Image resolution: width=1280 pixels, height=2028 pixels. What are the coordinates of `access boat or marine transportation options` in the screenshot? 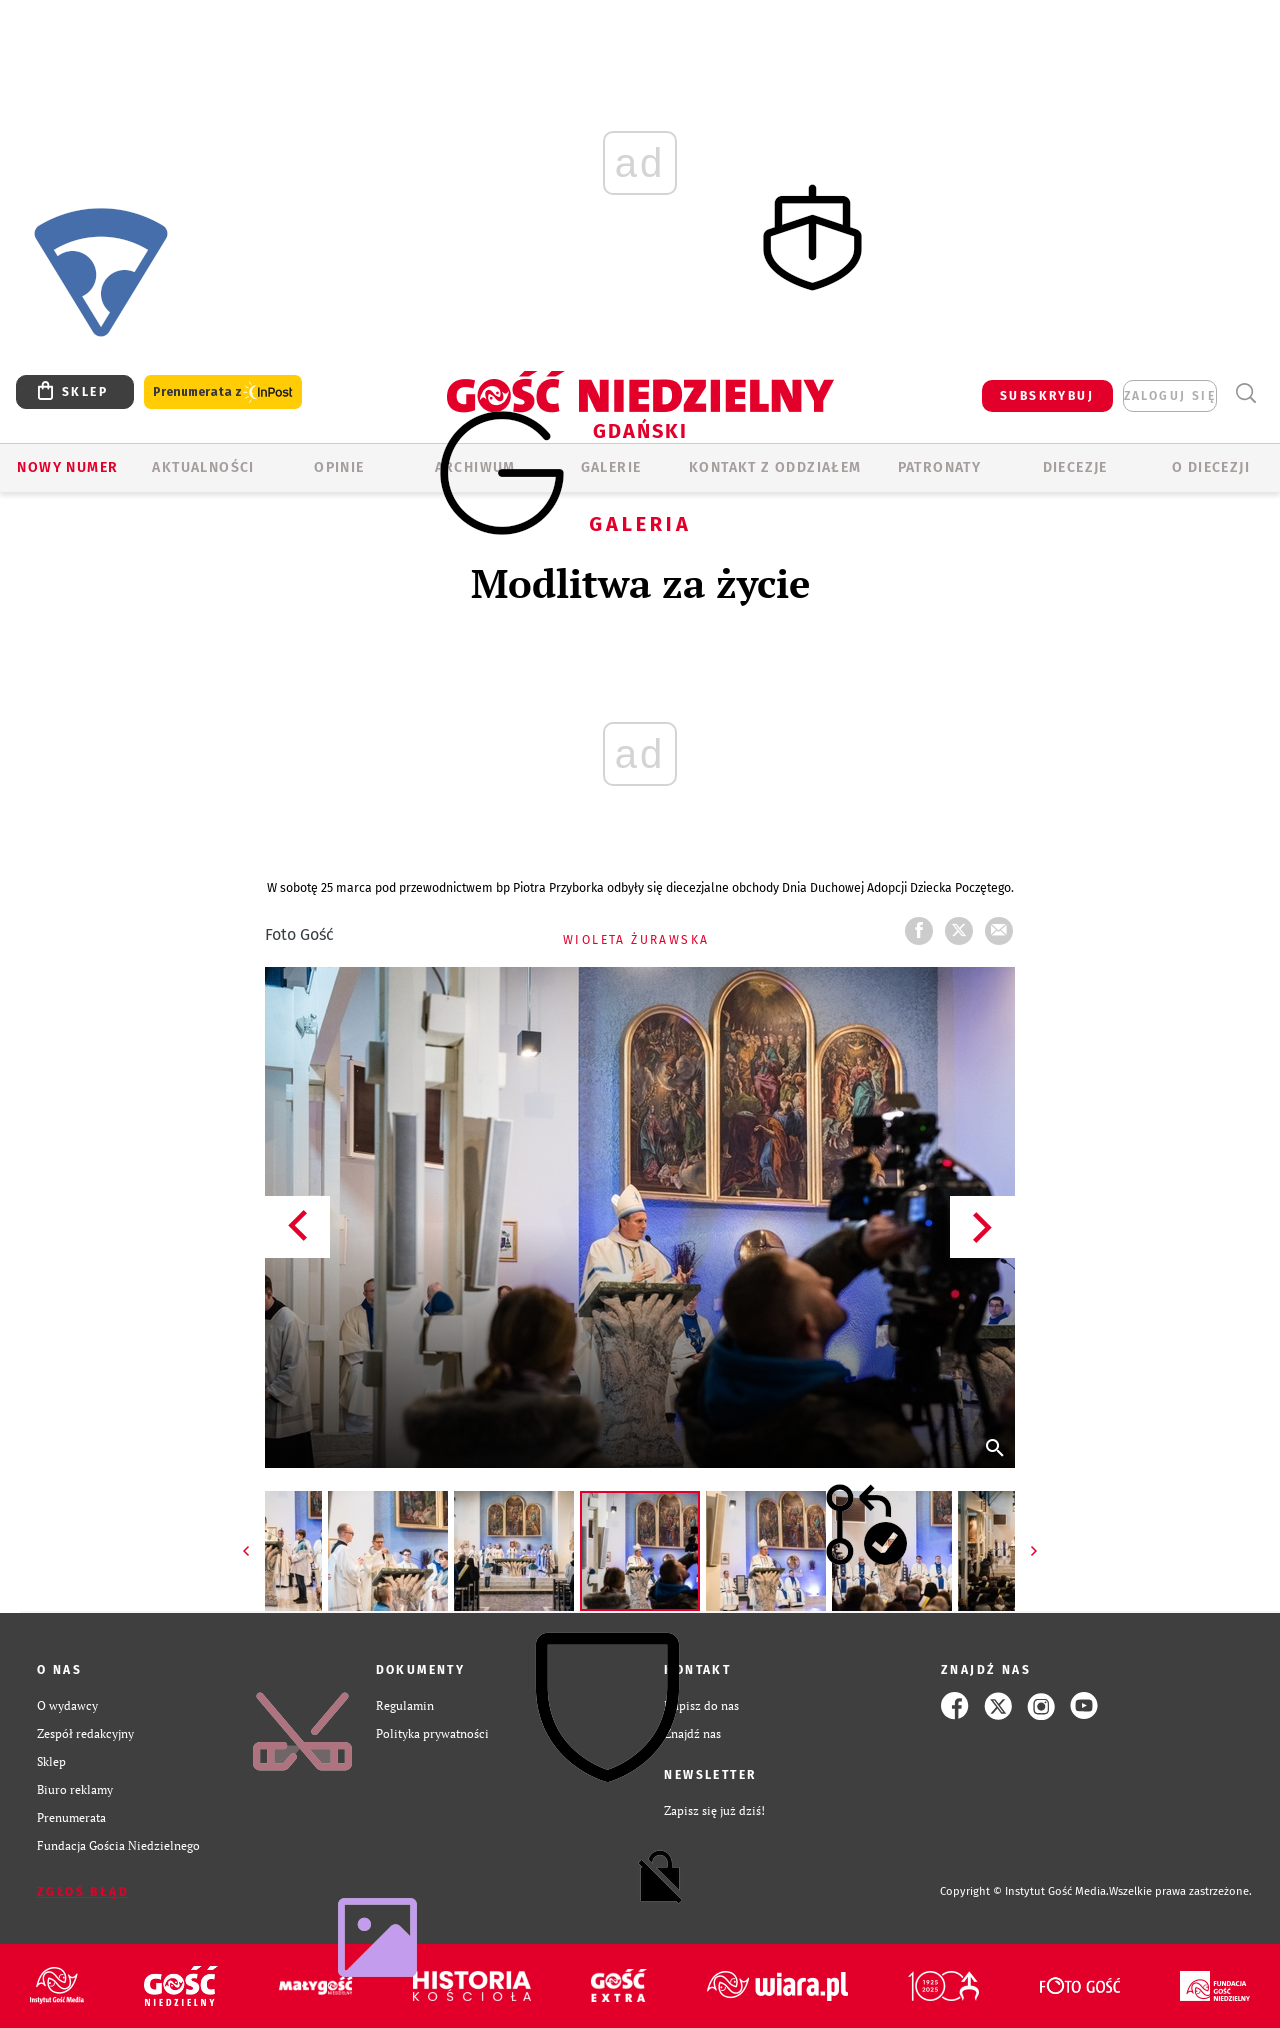 It's located at (812, 237).